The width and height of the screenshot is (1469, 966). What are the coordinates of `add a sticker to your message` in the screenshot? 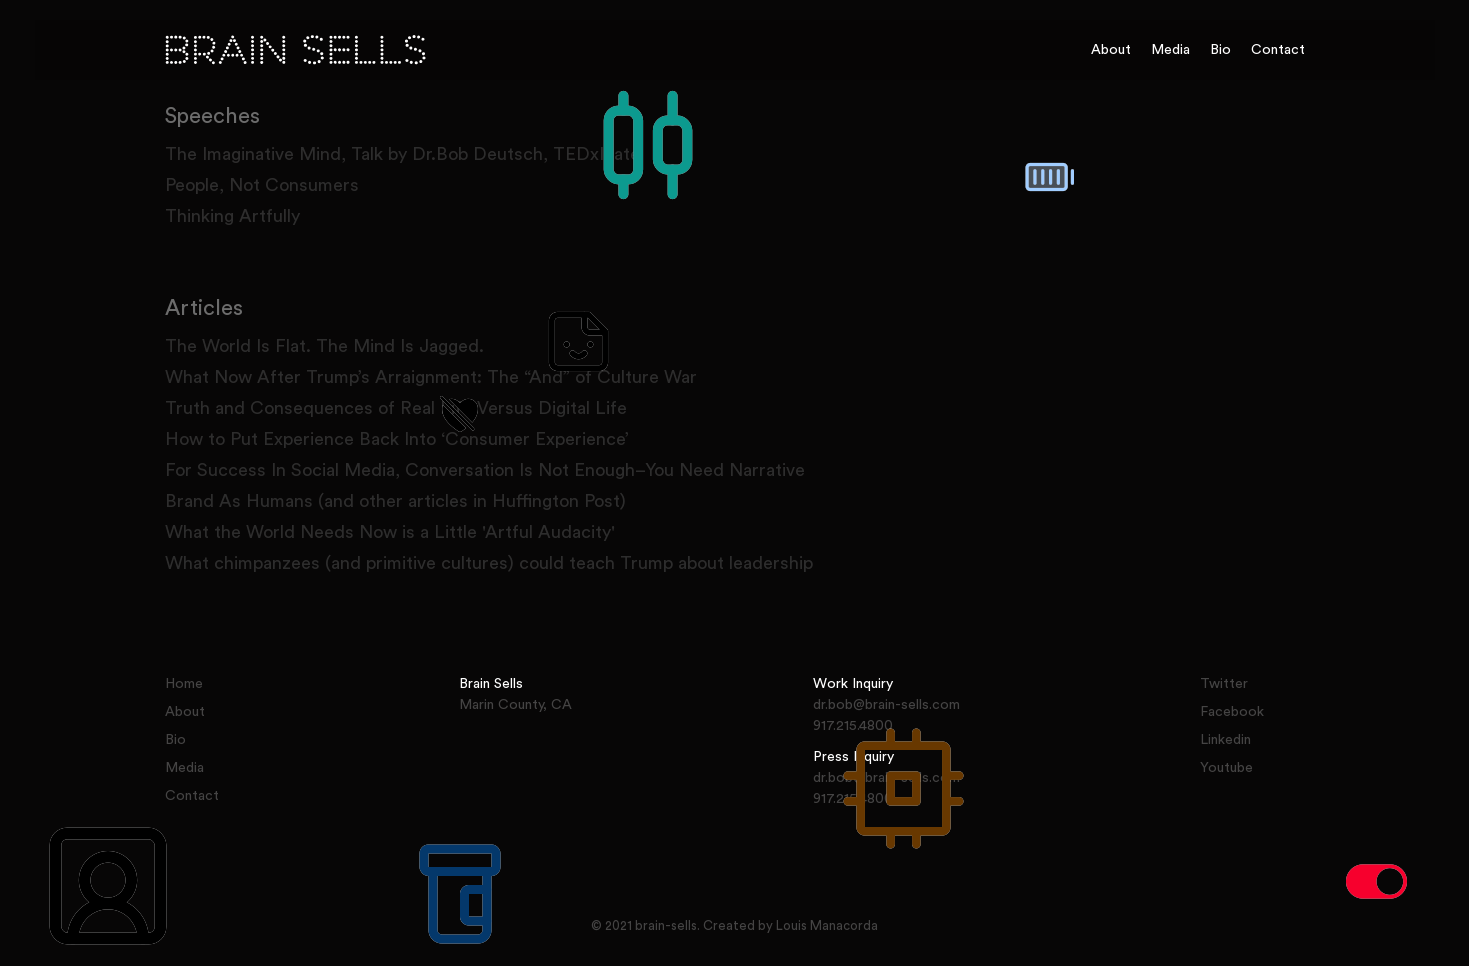 It's located at (578, 341).